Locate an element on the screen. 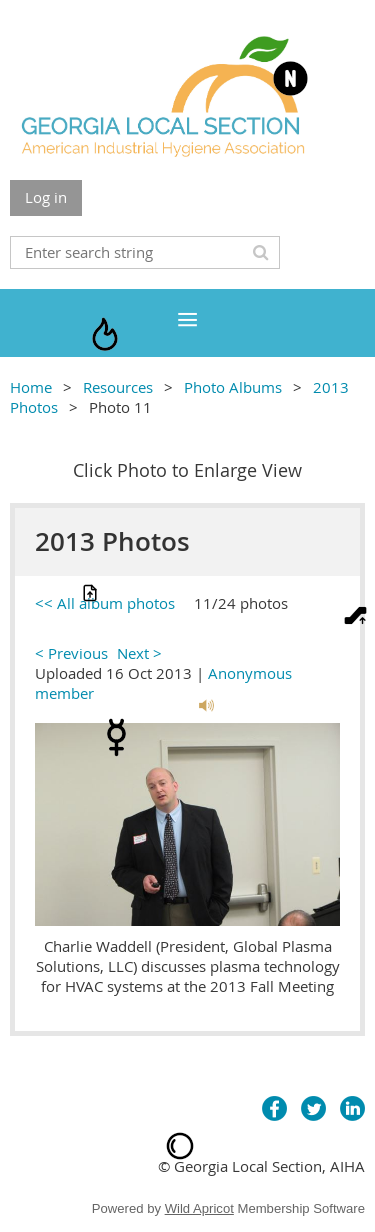 Image resolution: width=375 pixels, height=1232 pixels. upload a file from your device is located at coordinates (90, 593).